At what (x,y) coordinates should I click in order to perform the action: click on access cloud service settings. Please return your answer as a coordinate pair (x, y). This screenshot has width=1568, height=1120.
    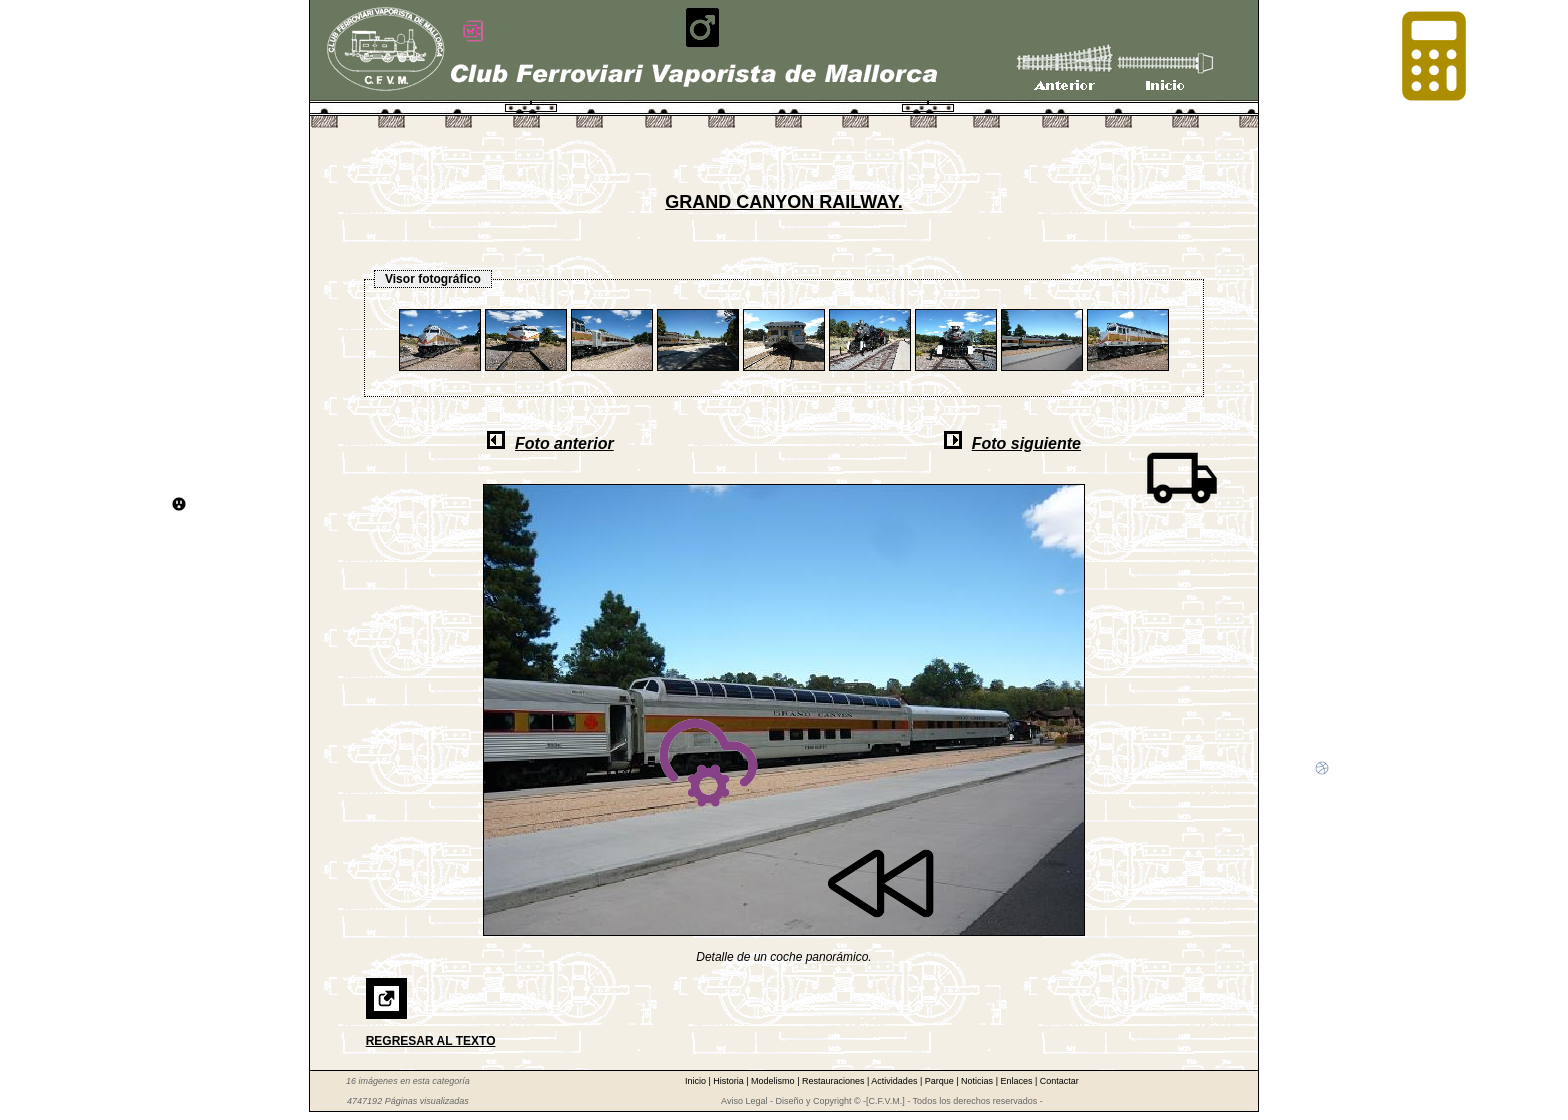
    Looking at the image, I should click on (708, 763).